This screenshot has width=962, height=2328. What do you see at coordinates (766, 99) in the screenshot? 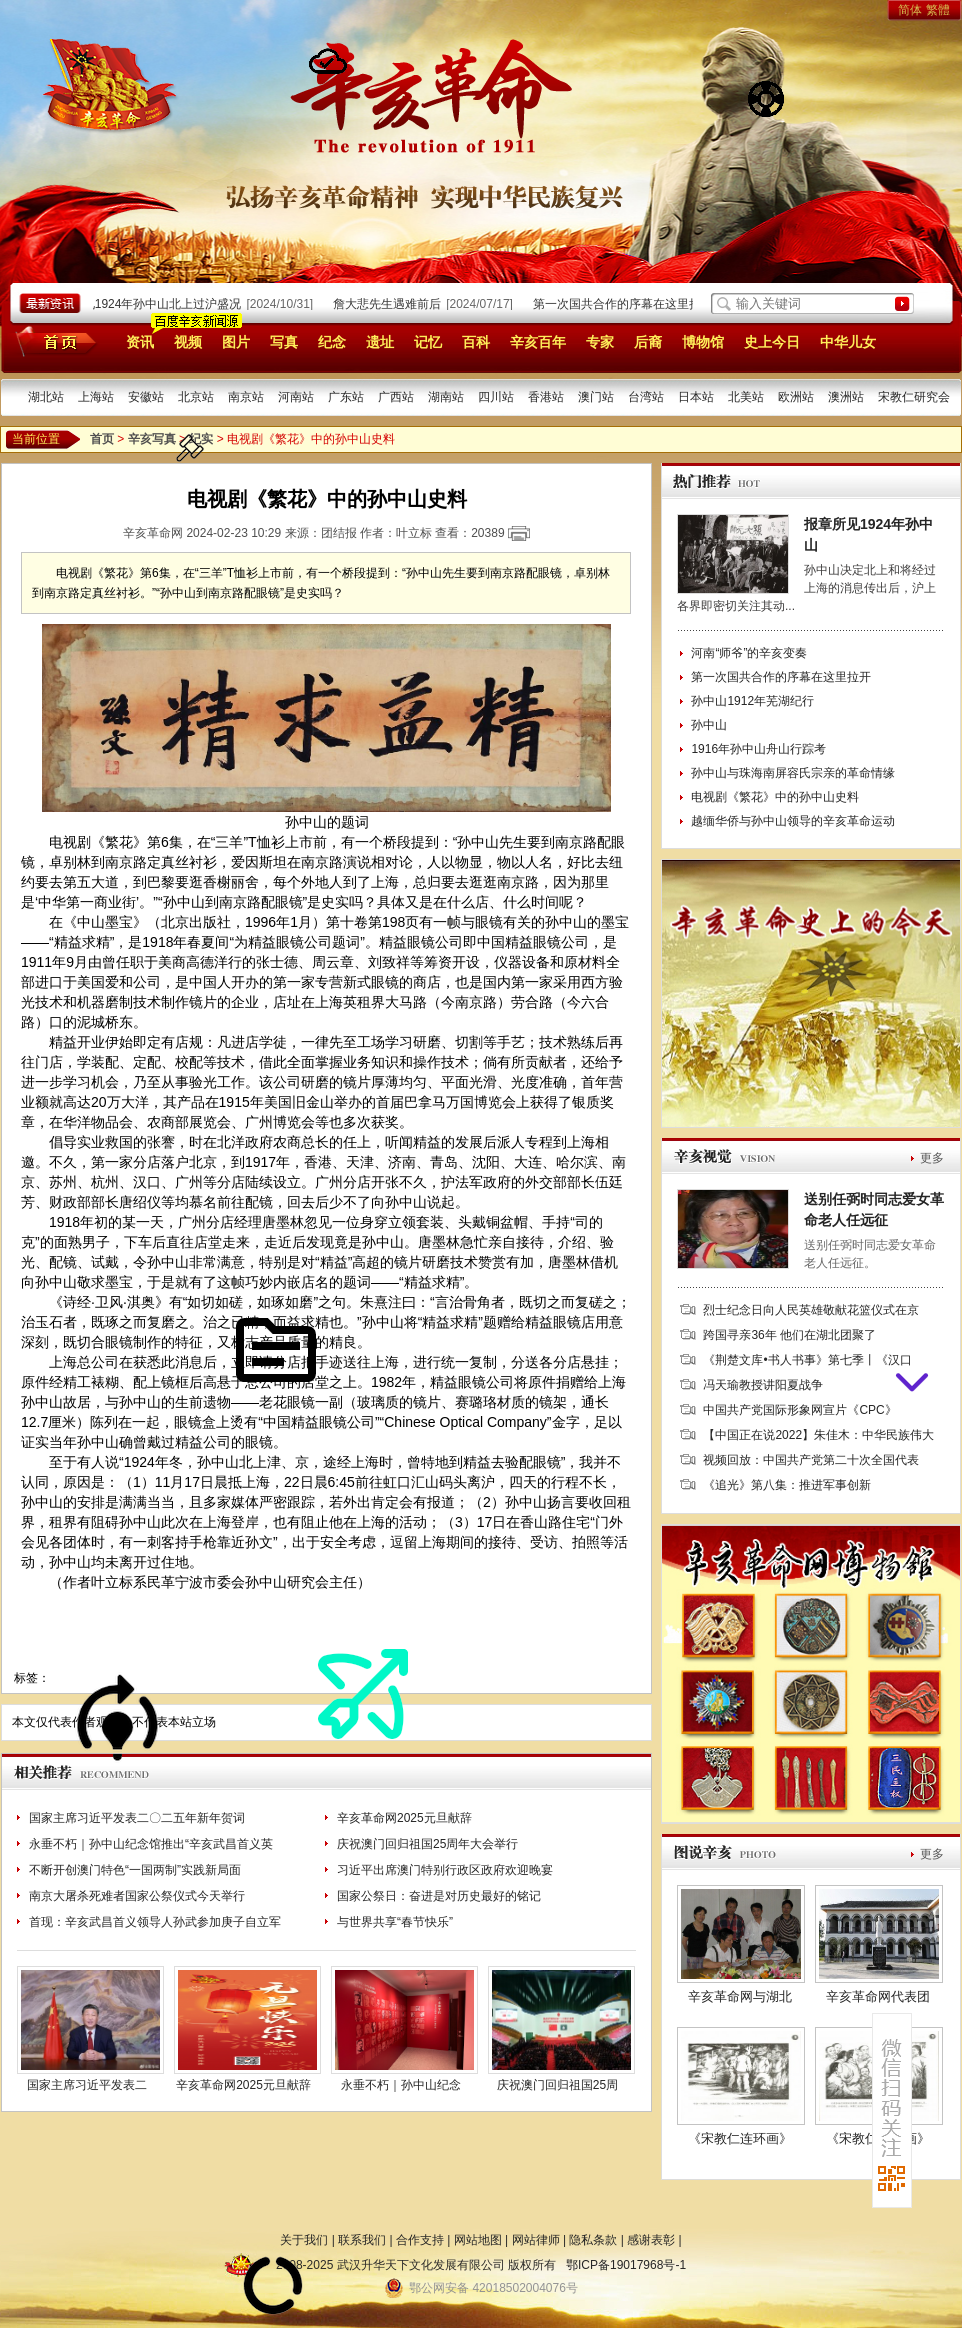
I see `access help and support options` at bounding box center [766, 99].